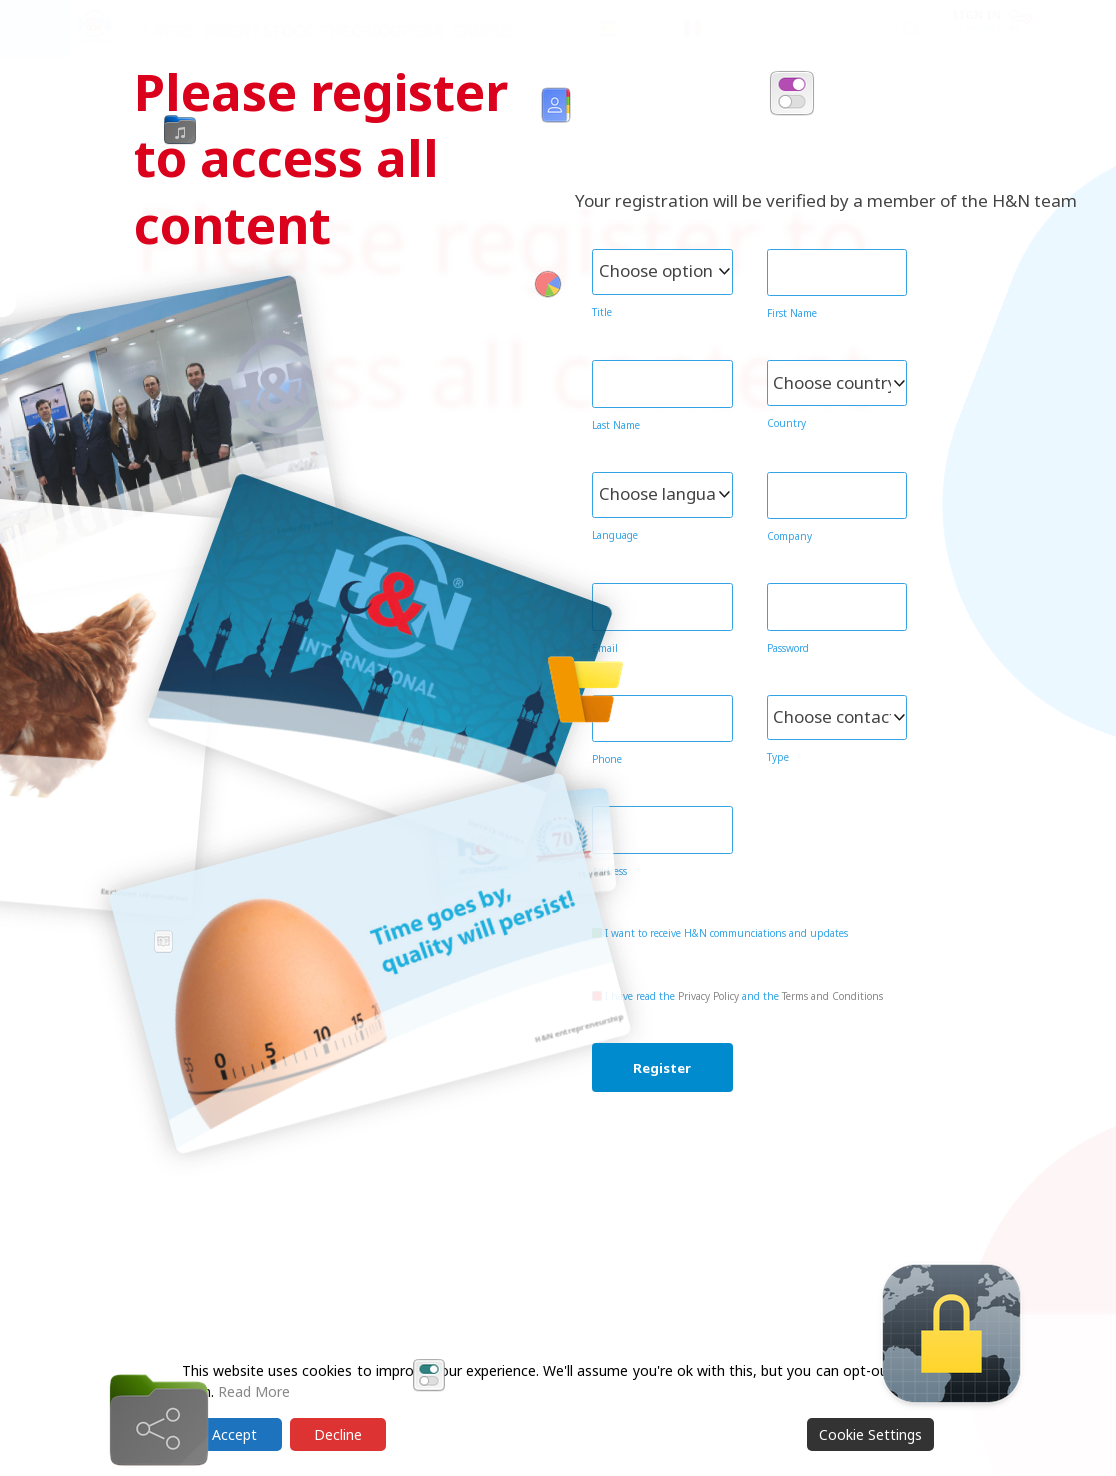  I want to click on open a mobipocket ebook file, so click(163, 941).